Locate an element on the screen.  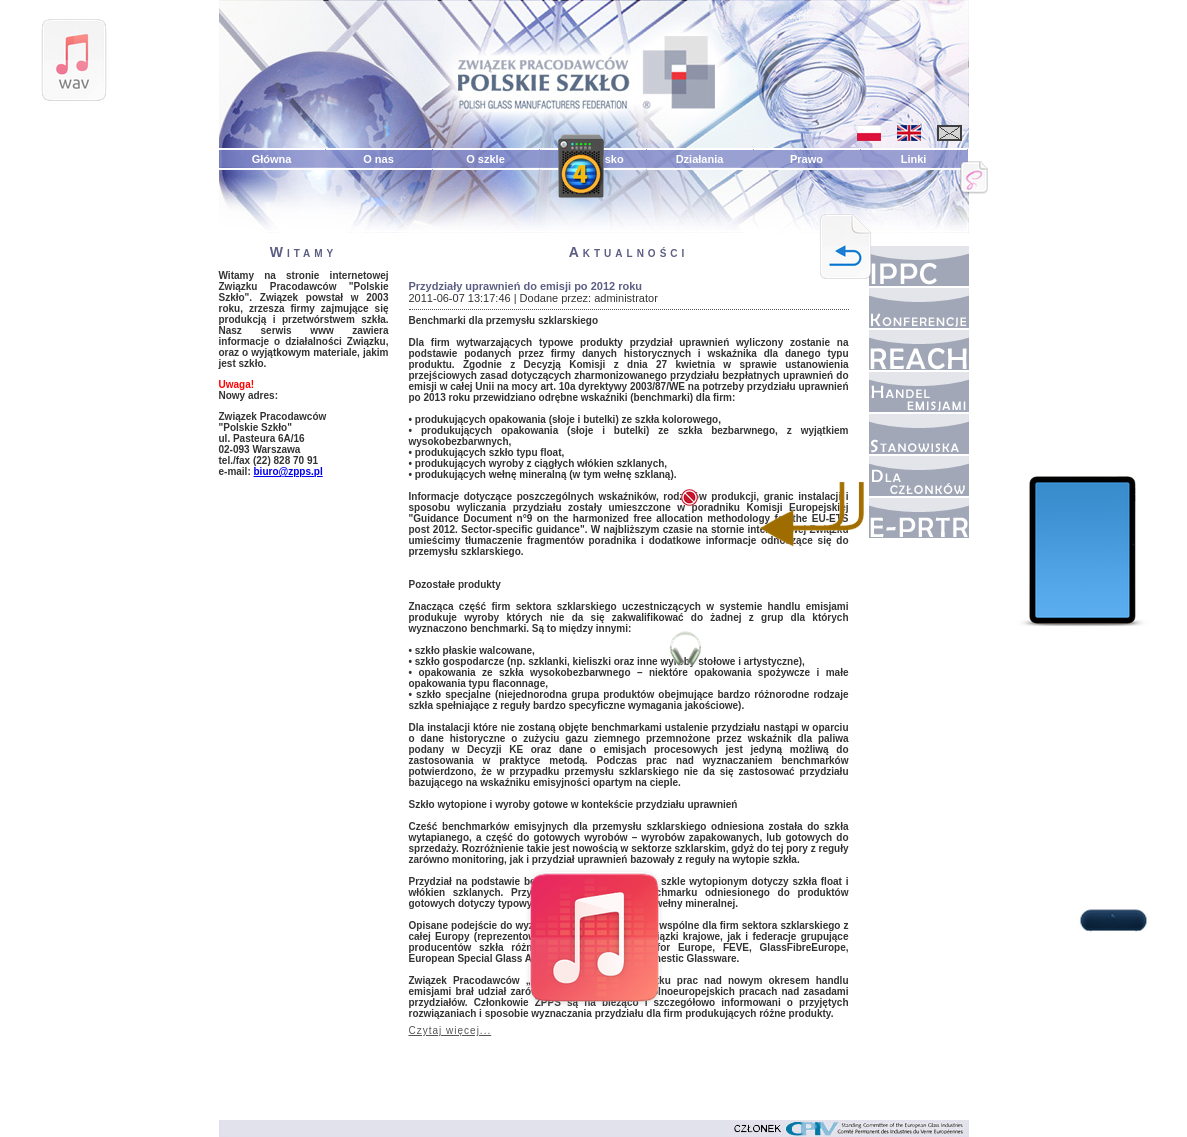
iPad Air M2 device icon is located at coordinates (1082, 551).